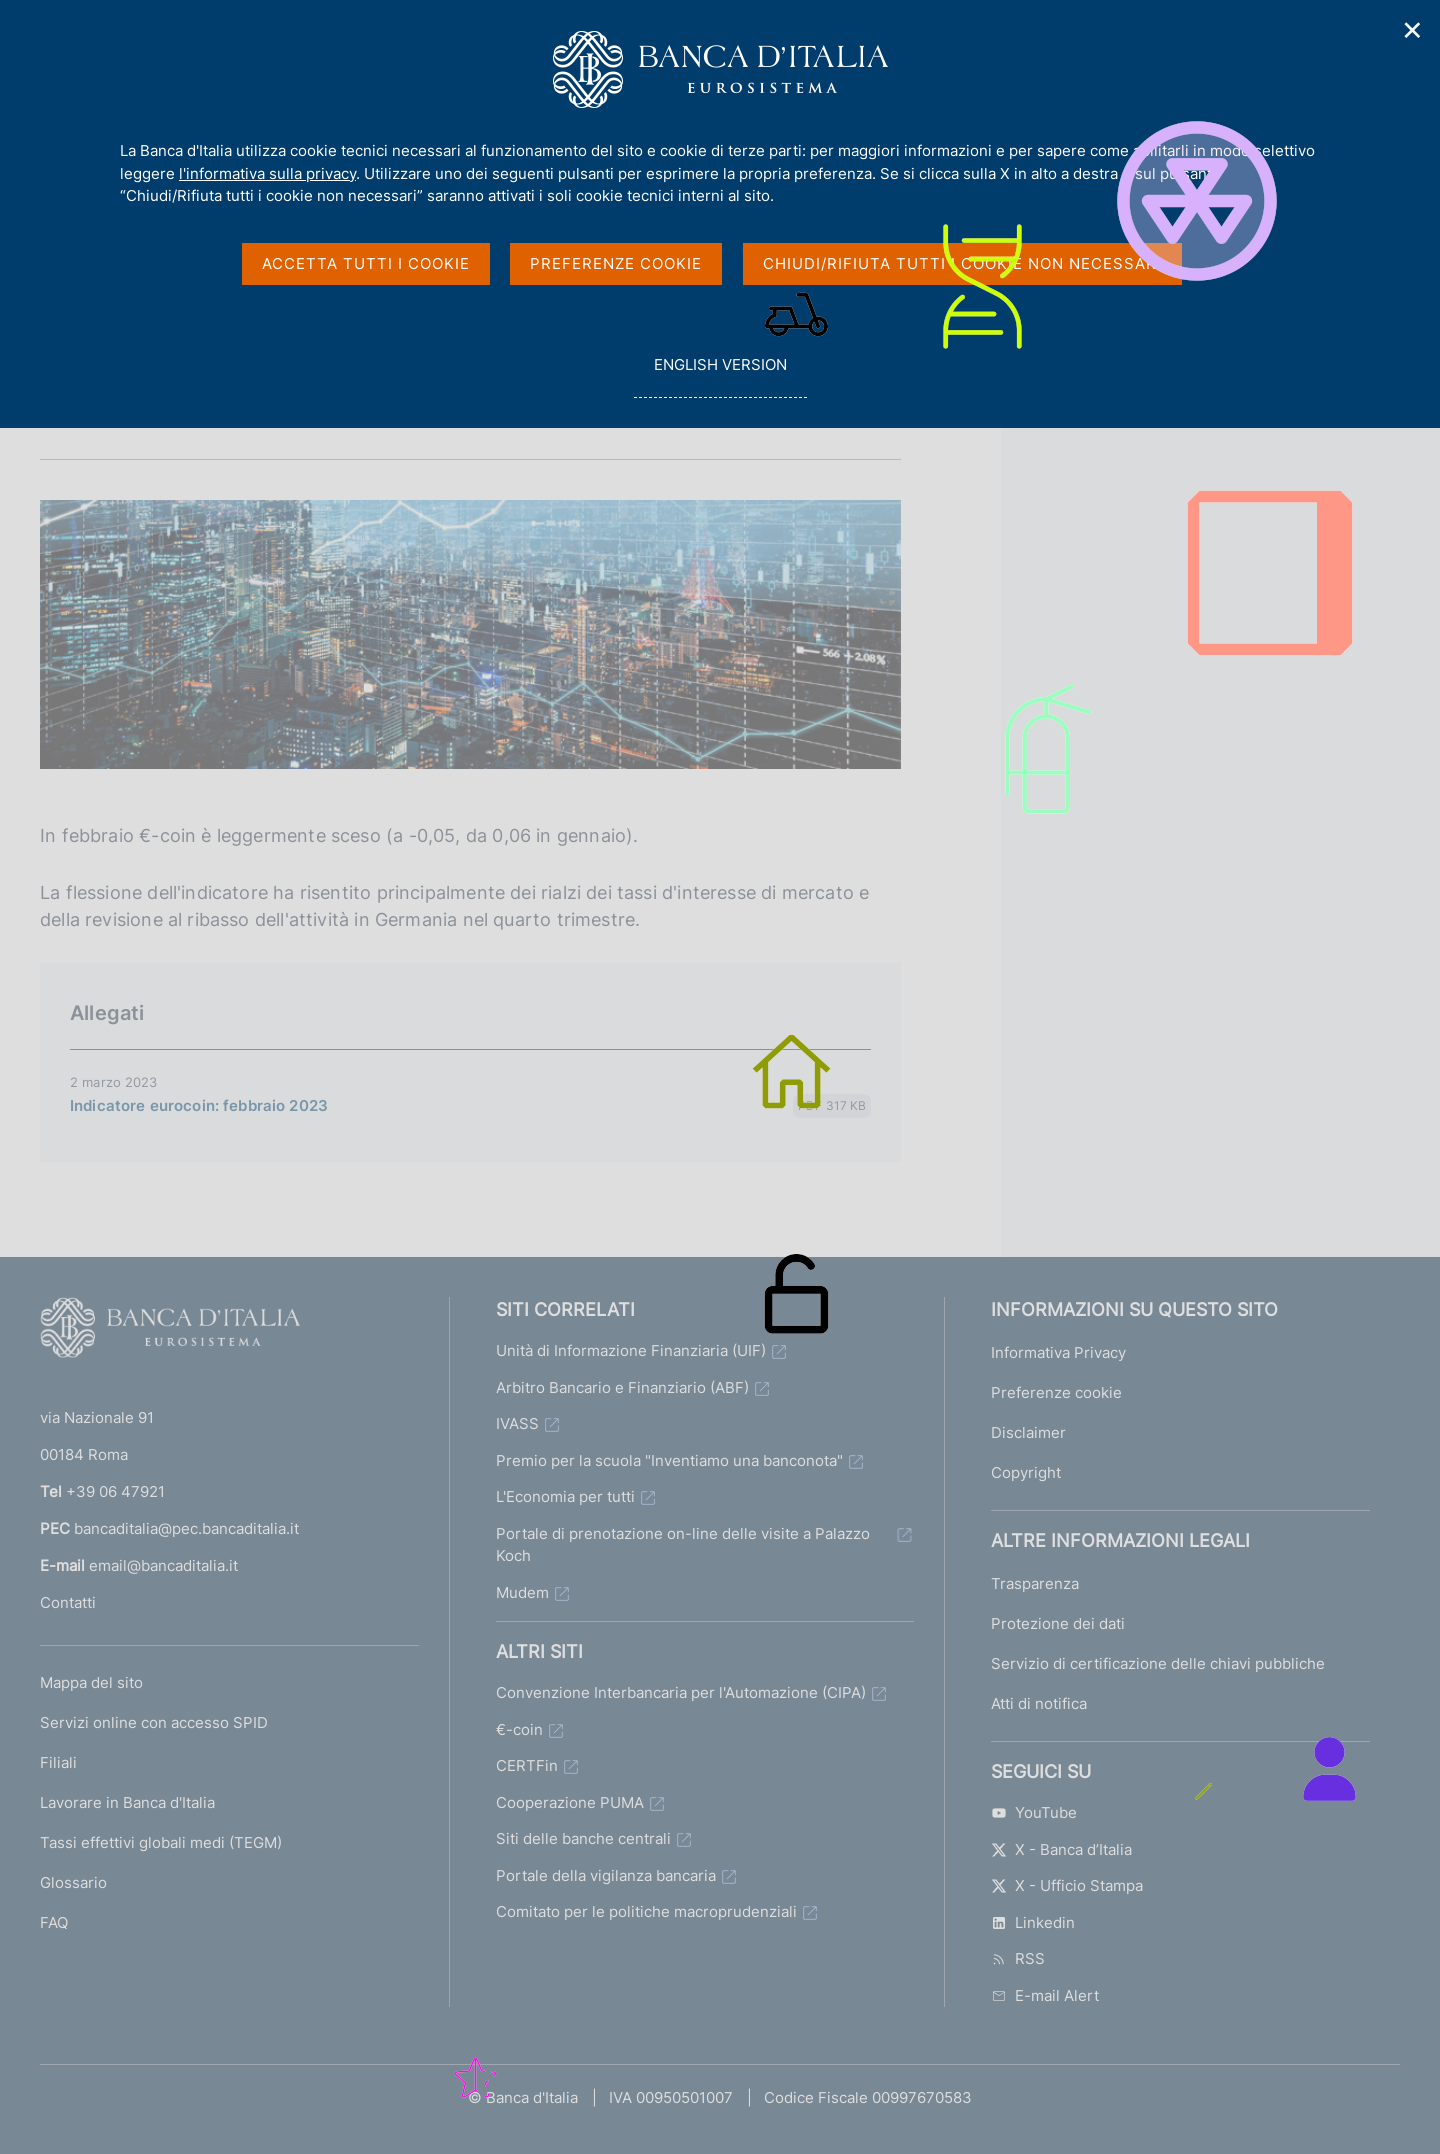  I want to click on unlock or unsecure an item, so click(796, 1296).